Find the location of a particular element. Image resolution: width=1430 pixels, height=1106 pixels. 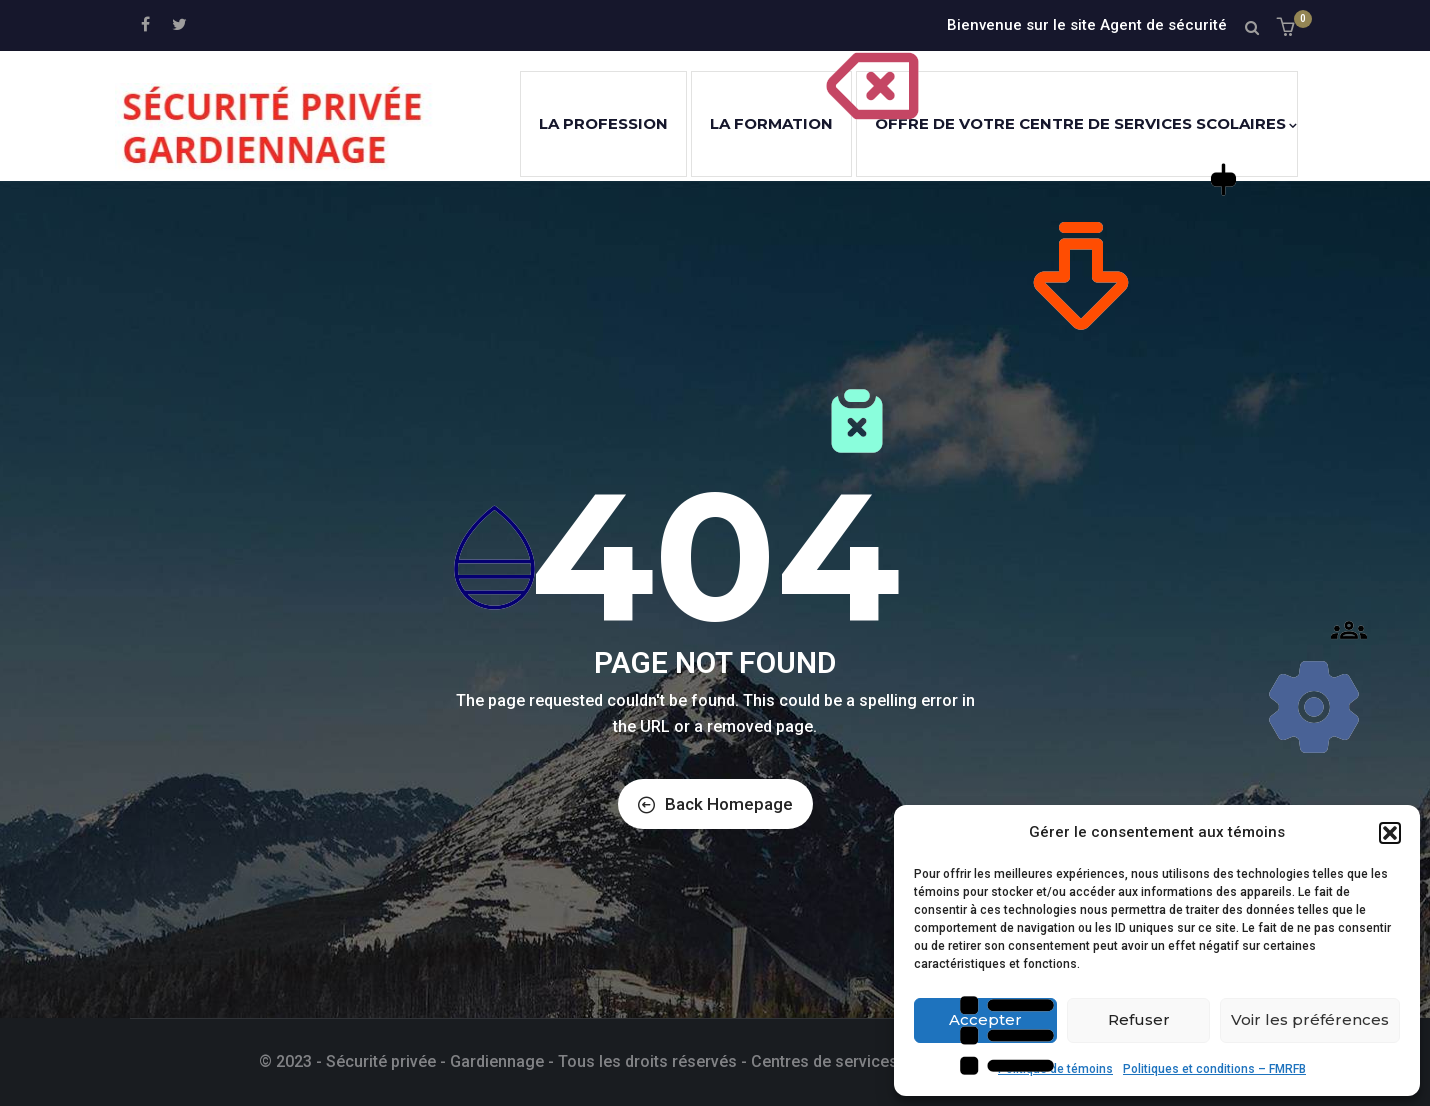

delete the previous character is located at coordinates (871, 86).